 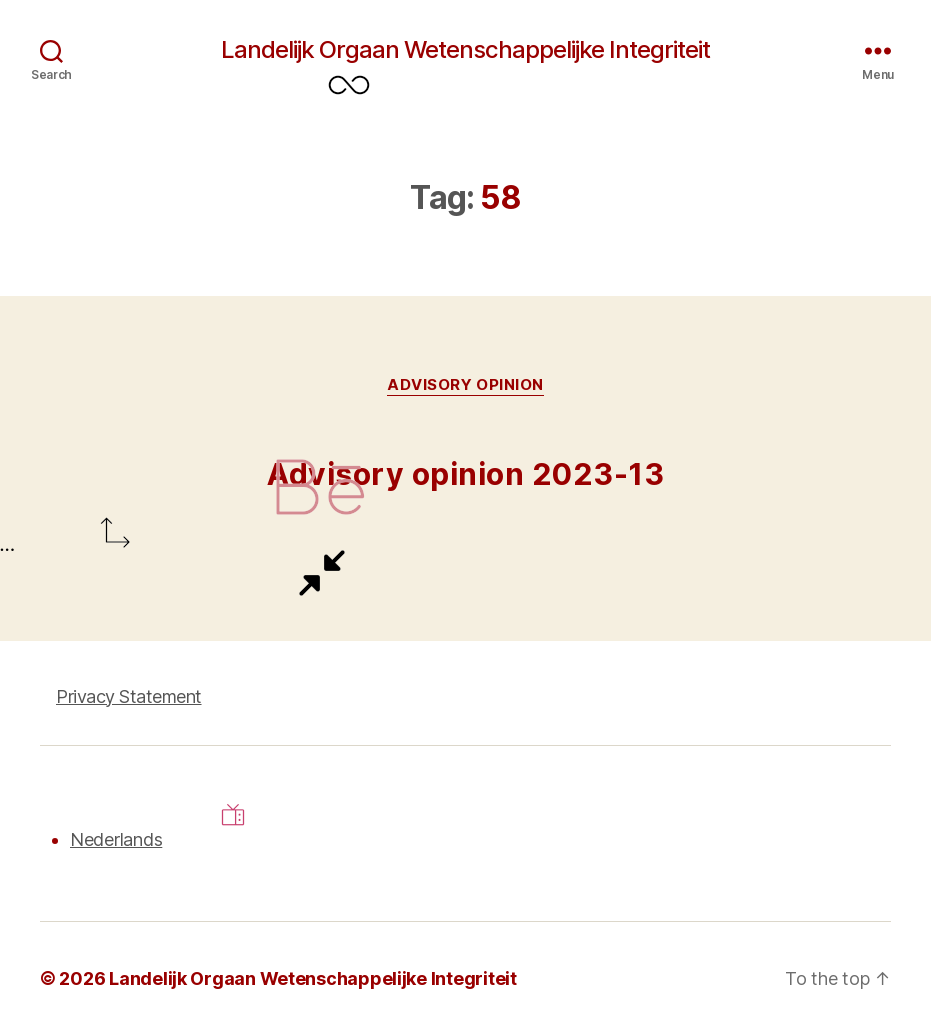 I want to click on indicates unlimited or infinite content, so click(x=349, y=85).